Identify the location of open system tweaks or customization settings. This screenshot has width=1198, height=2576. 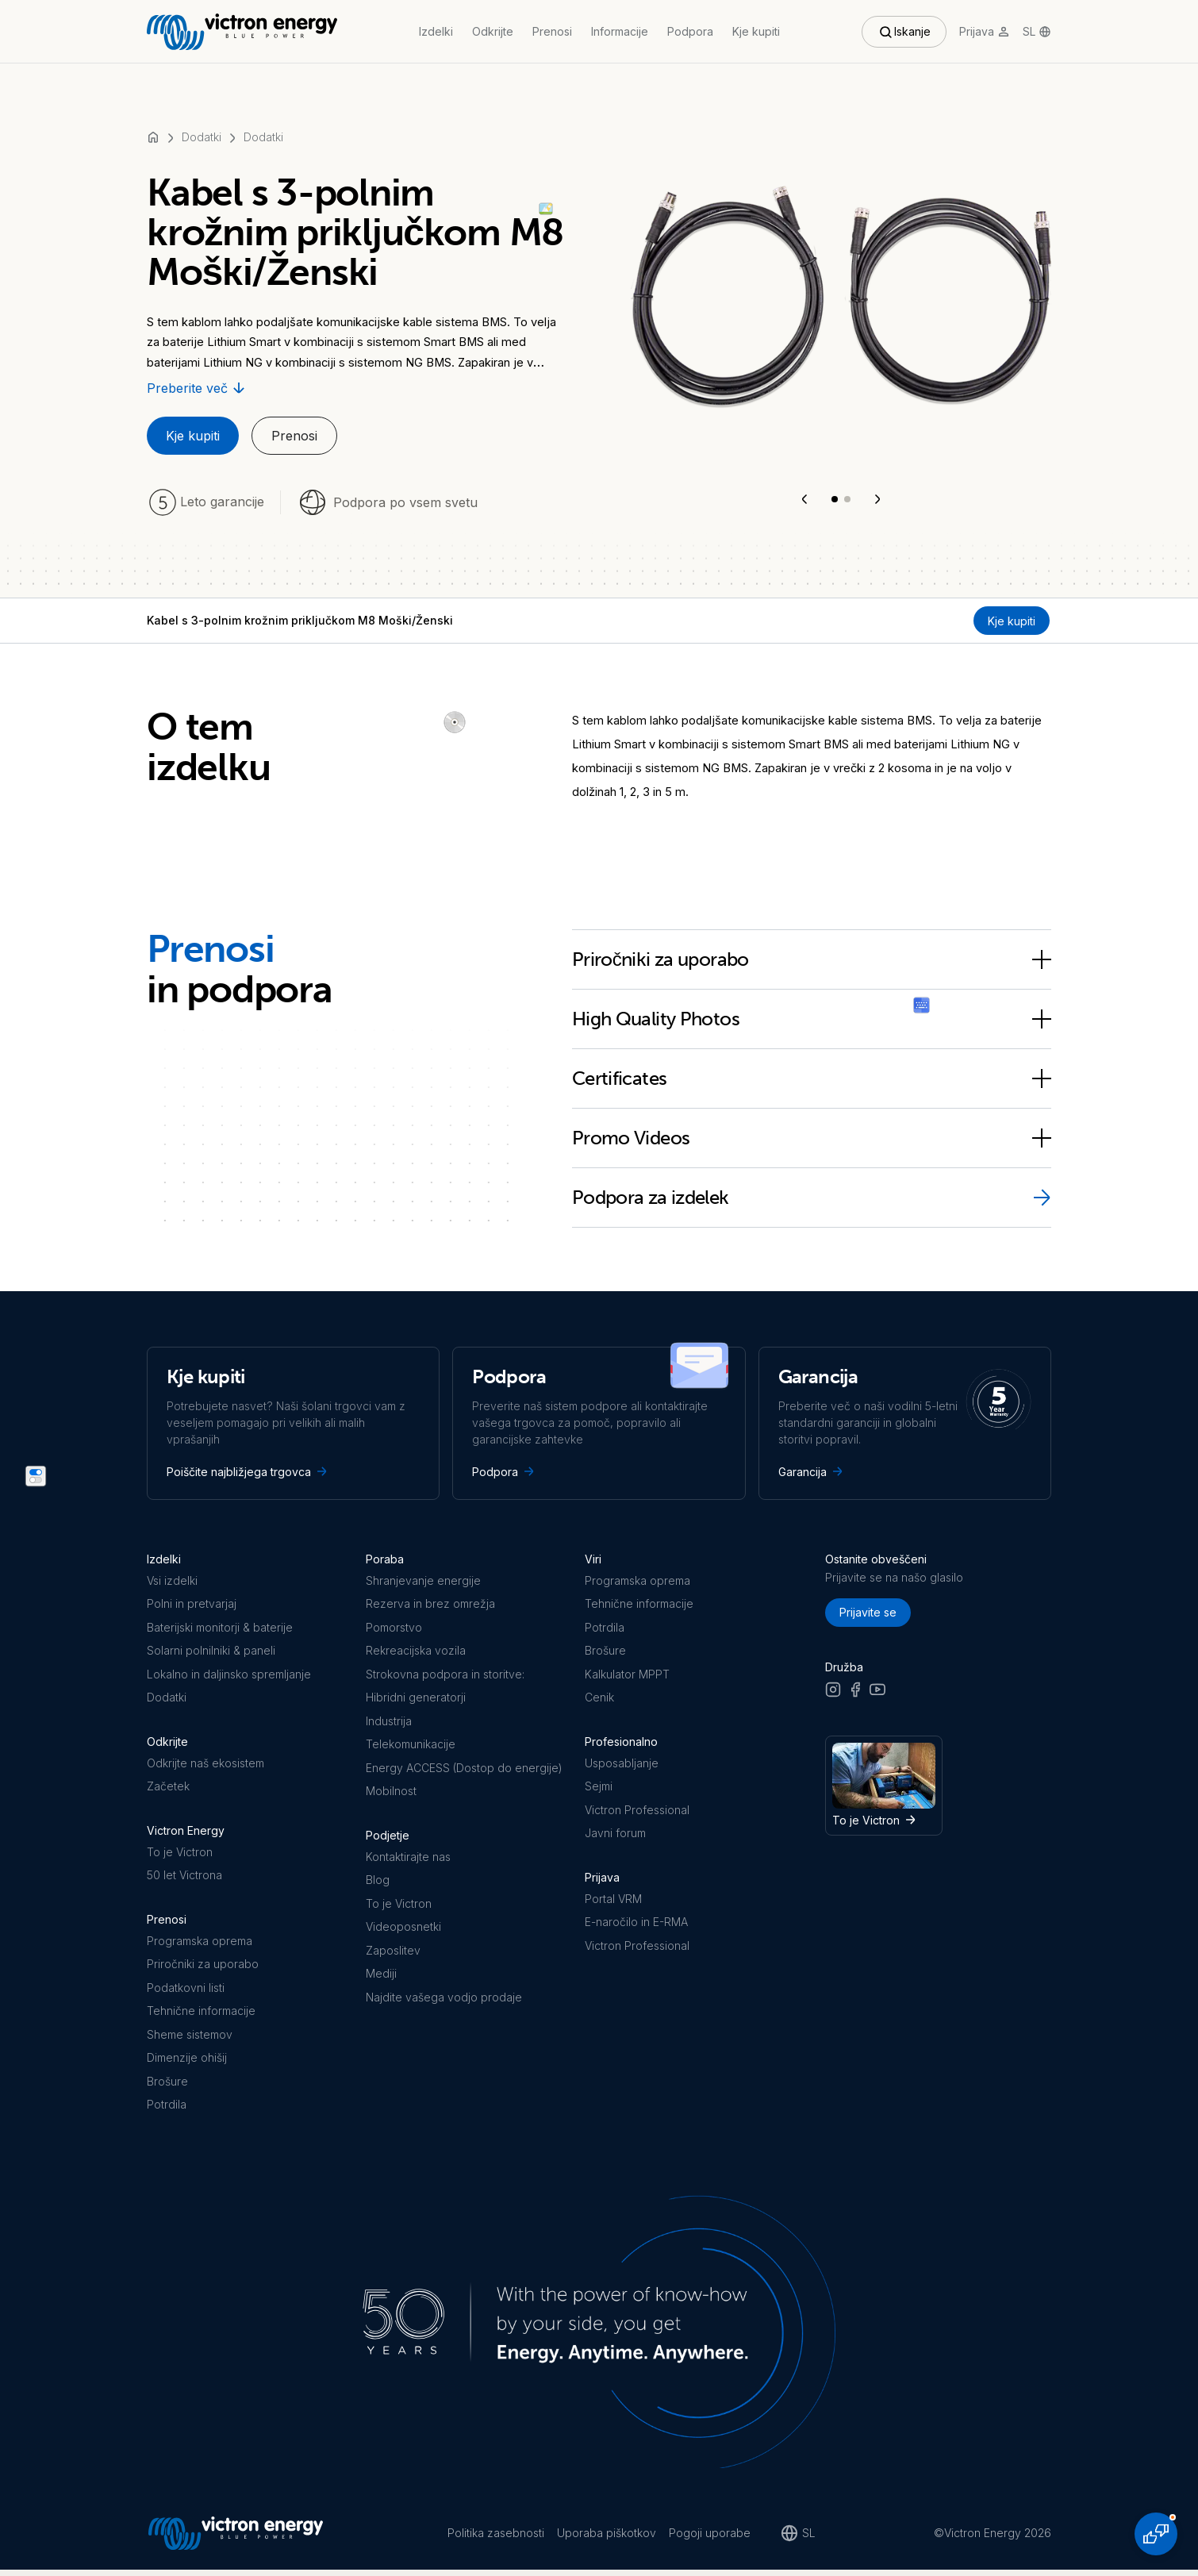
(36, 1476).